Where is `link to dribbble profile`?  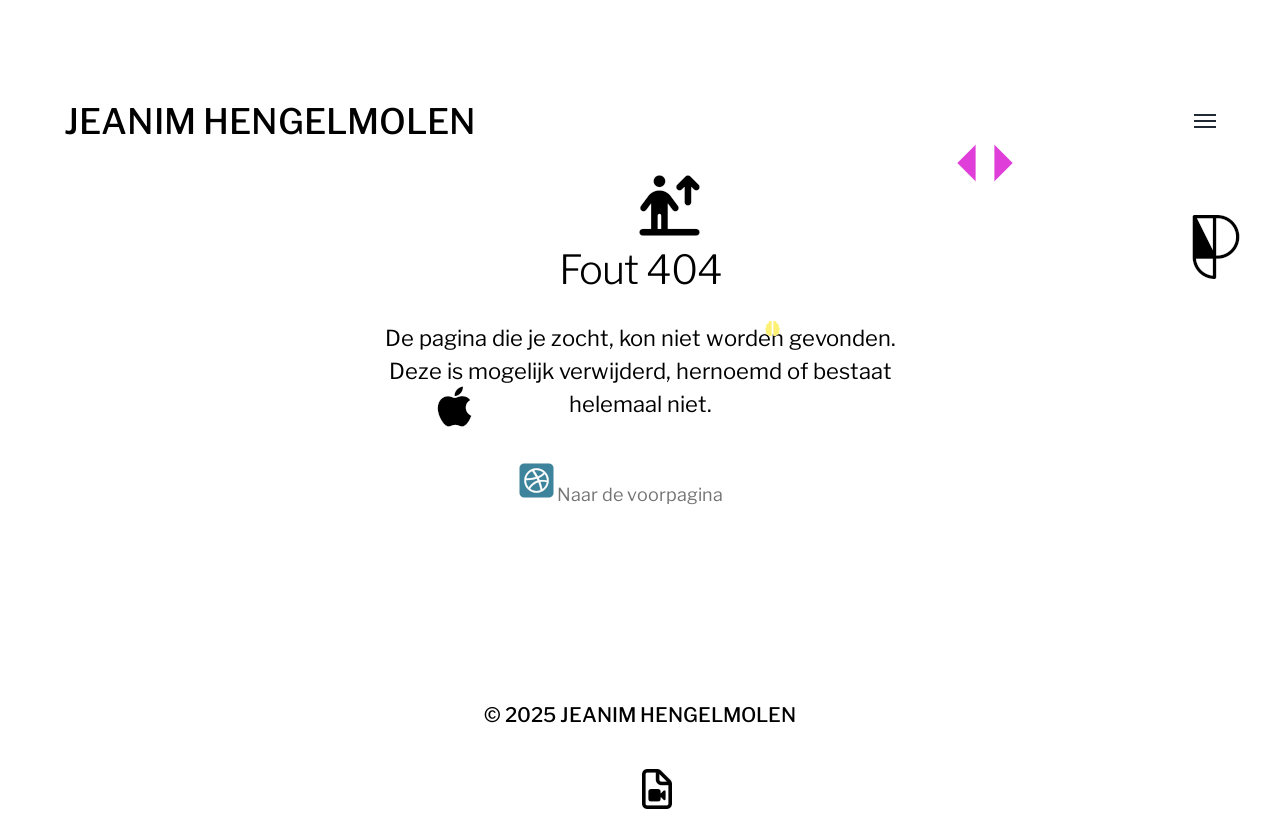 link to dribbble profile is located at coordinates (536, 480).